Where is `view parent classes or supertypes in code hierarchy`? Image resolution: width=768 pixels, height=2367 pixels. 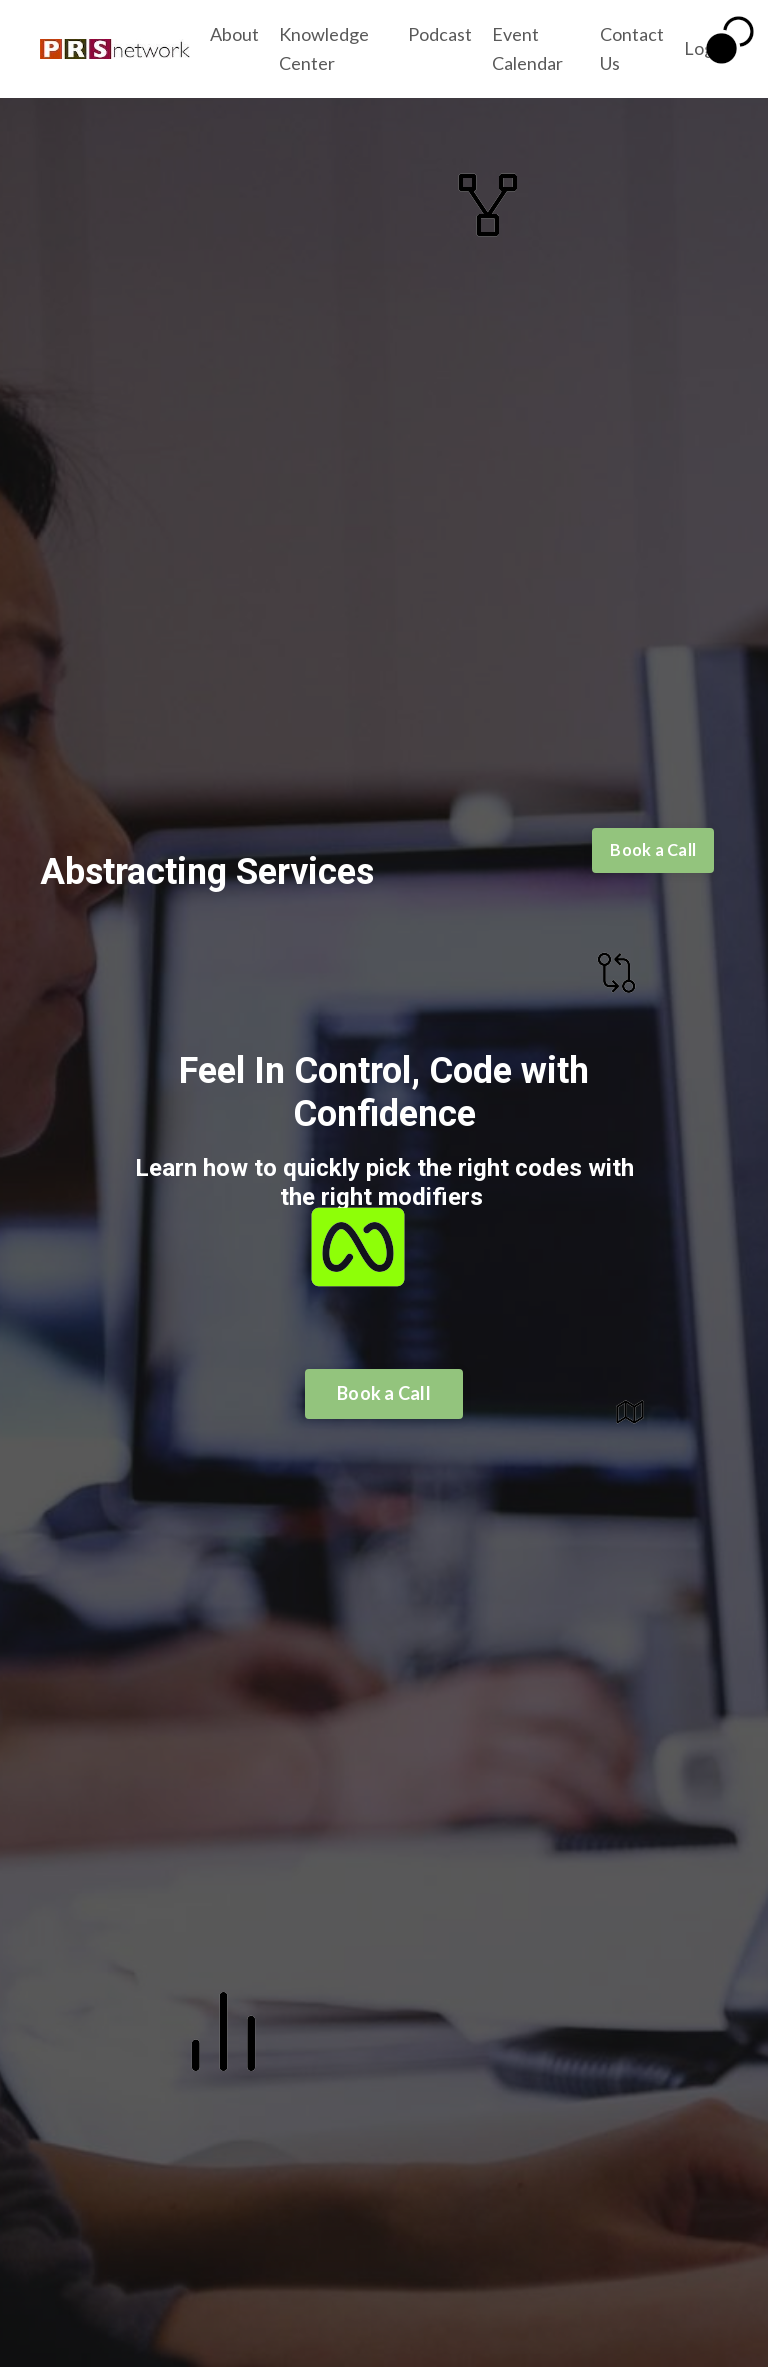
view parent classes or supertypes in code hierarchy is located at coordinates (490, 205).